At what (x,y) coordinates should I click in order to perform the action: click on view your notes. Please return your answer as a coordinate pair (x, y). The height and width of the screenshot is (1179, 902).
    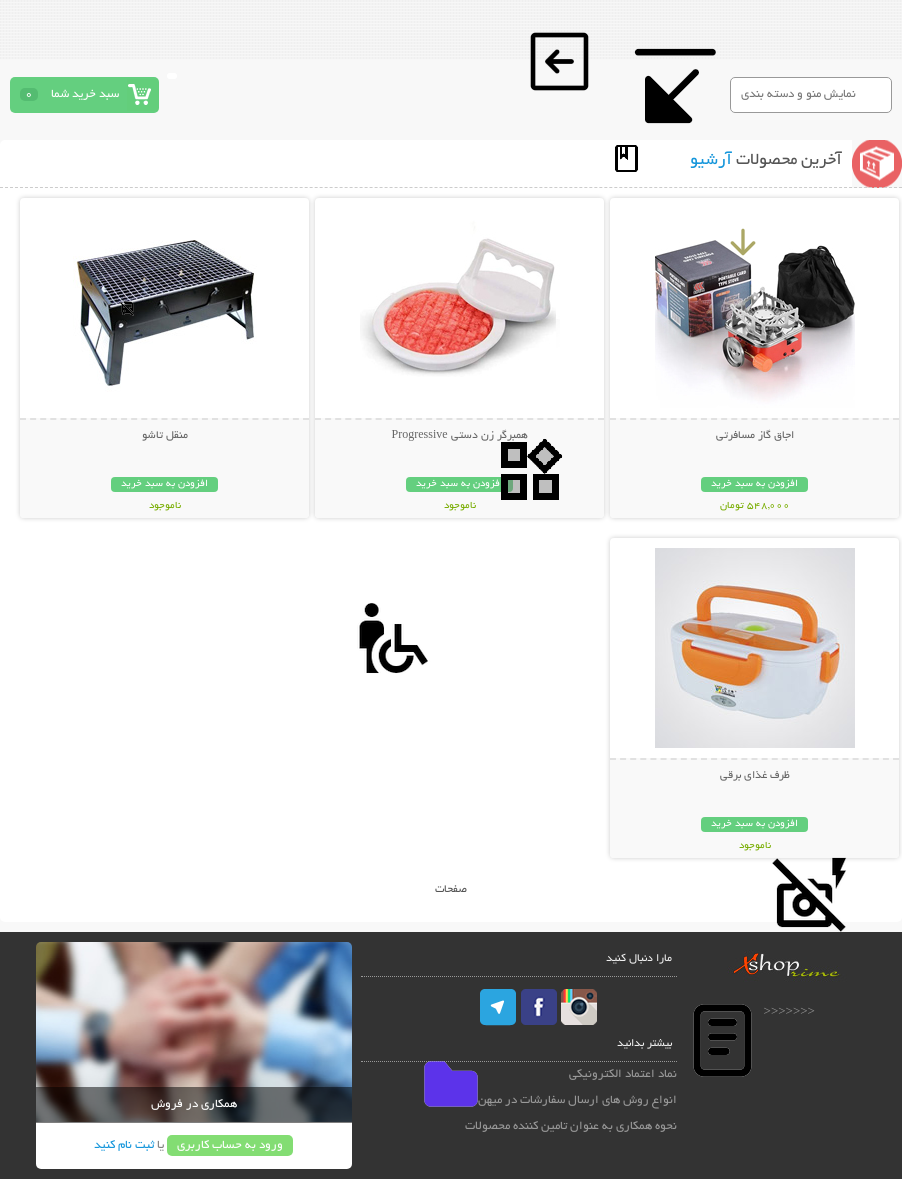
    Looking at the image, I should click on (722, 1040).